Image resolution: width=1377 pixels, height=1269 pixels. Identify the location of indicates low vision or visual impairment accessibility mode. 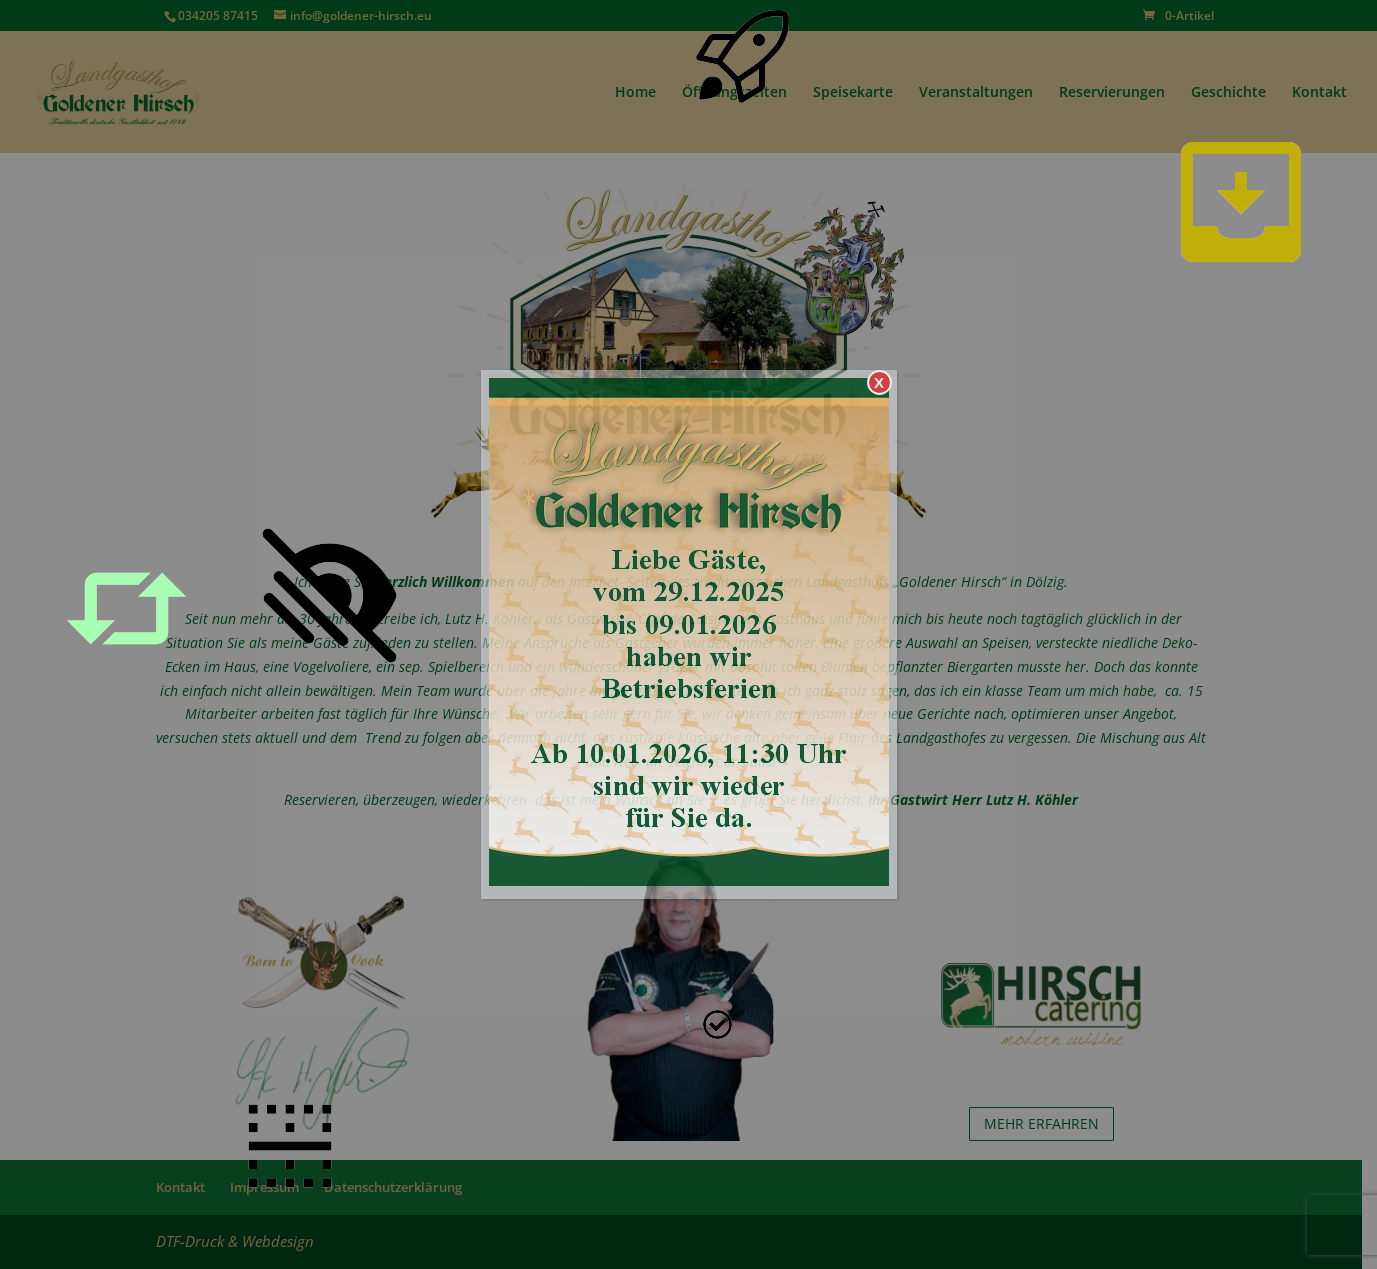
(329, 595).